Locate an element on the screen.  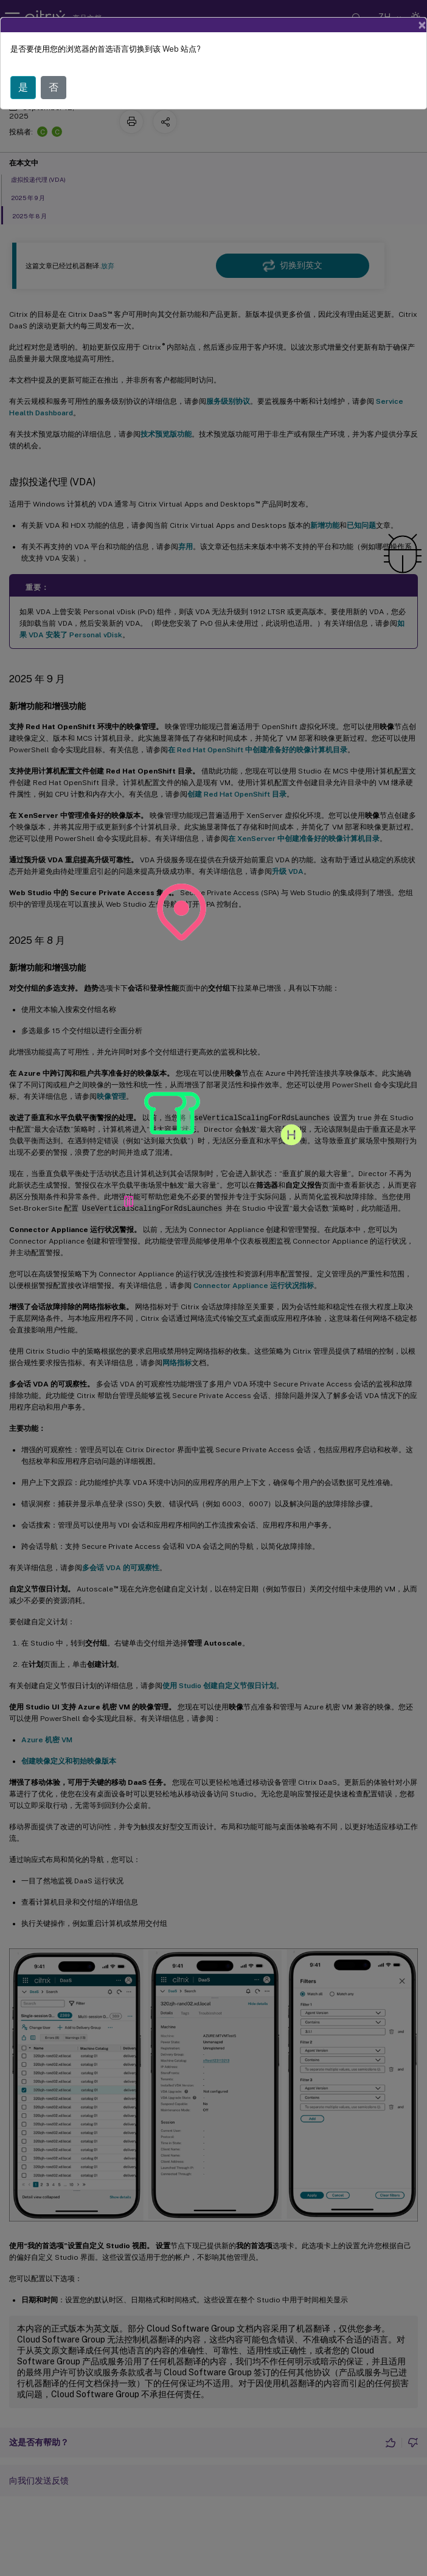
report a bug or issue is located at coordinates (403, 553).